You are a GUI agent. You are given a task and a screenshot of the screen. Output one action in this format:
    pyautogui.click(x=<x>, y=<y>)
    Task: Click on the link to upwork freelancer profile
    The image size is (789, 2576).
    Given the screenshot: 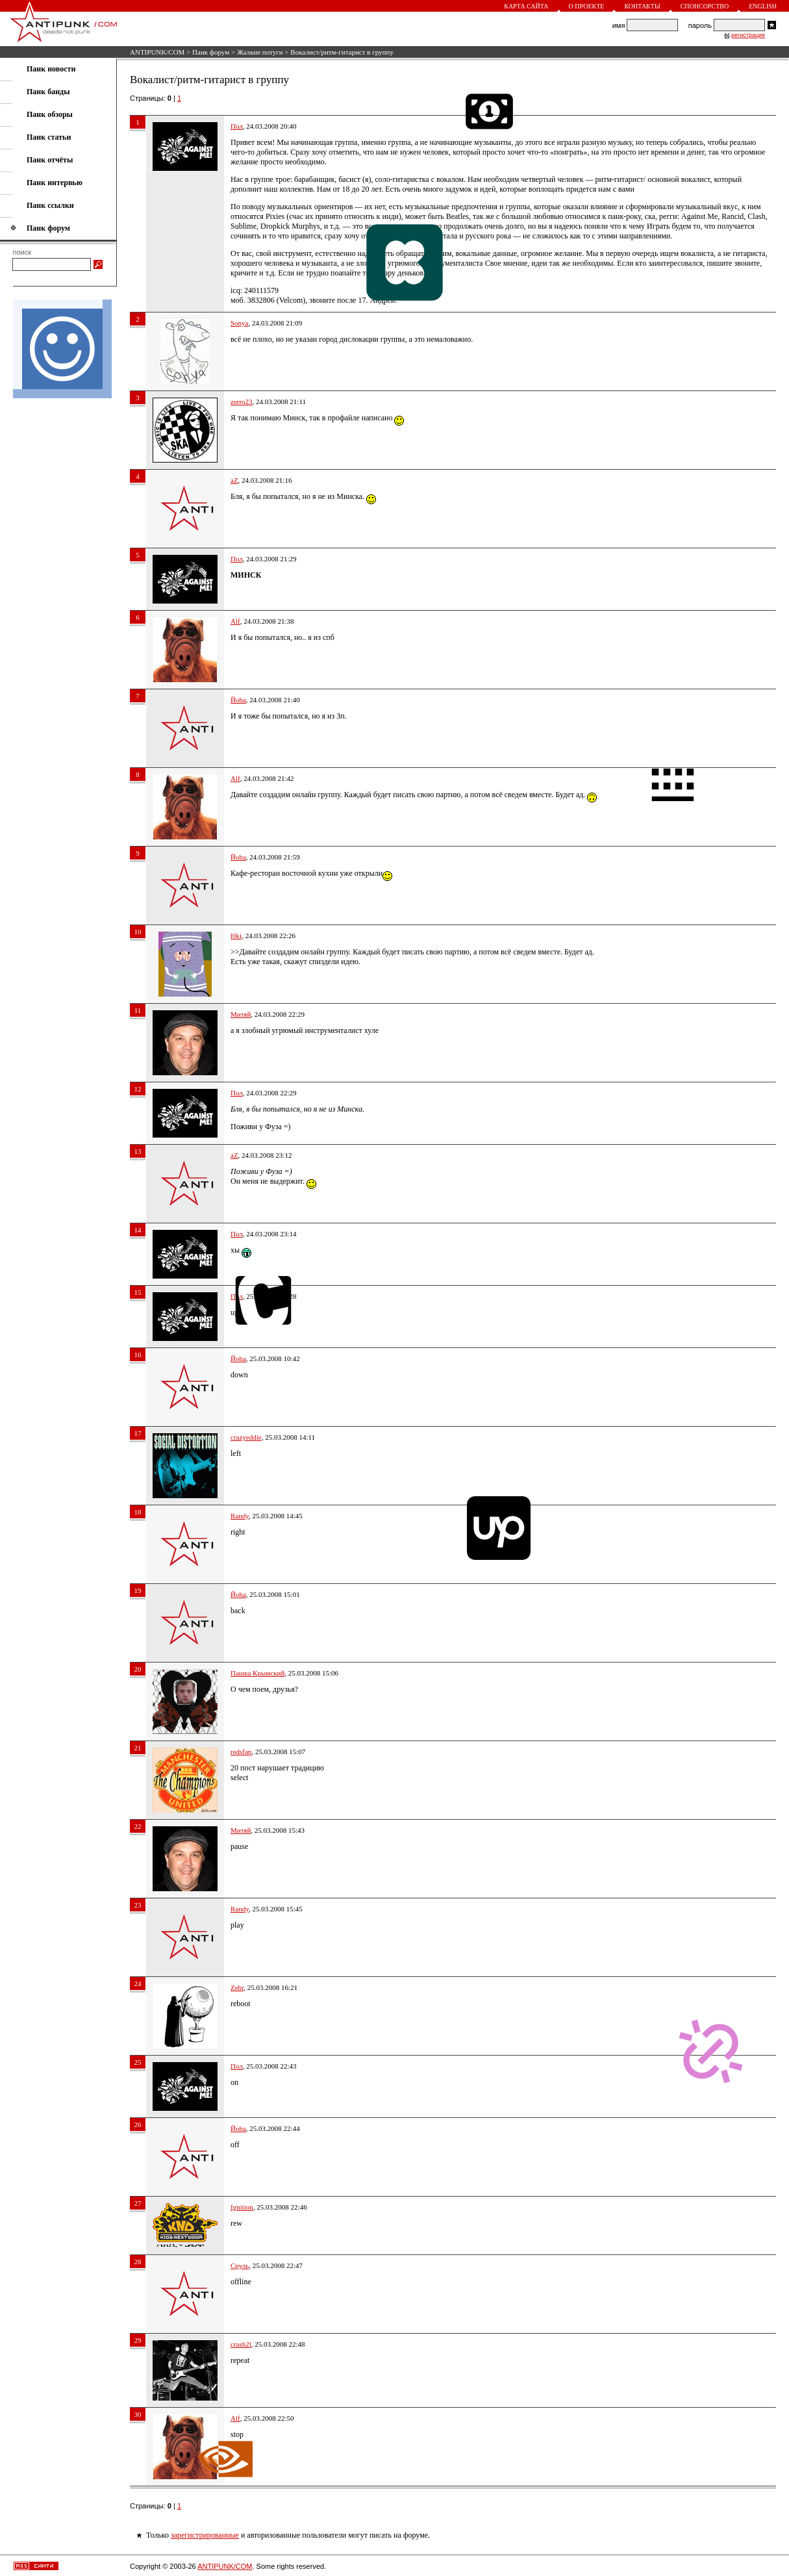 What is the action you would take?
    pyautogui.click(x=499, y=1528)
    